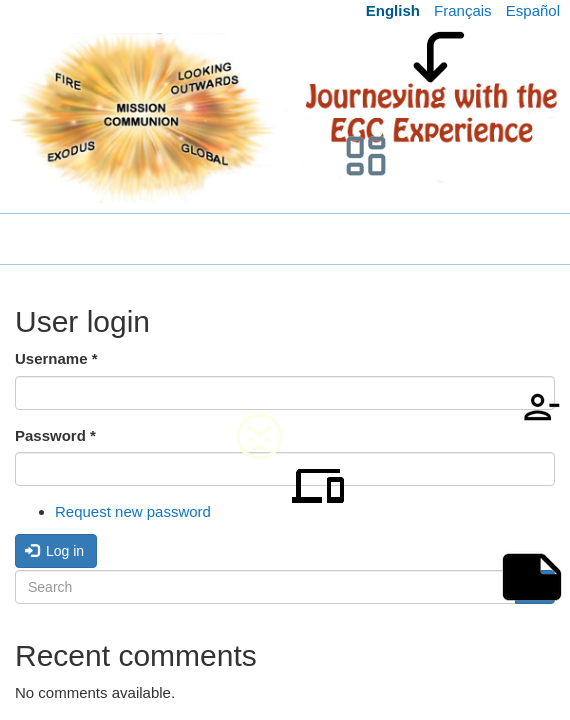  Describe the element at coordinates (318, 486) in the screenshot. I see `manage connected devices` at that location.